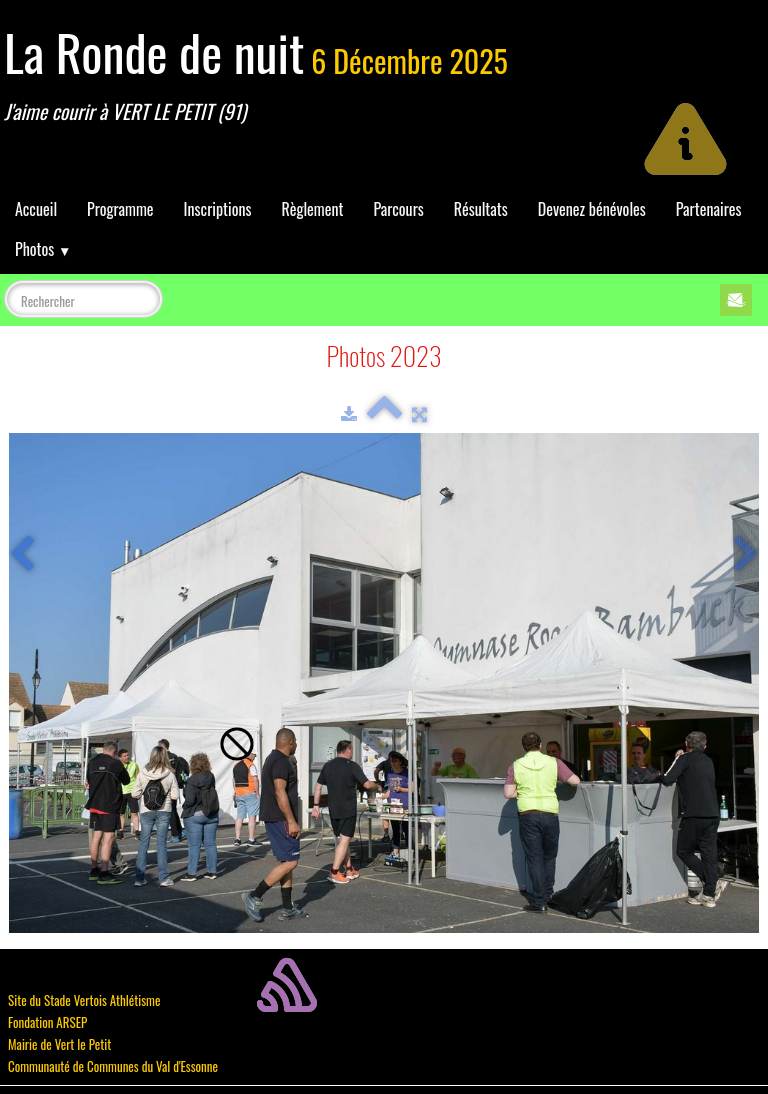 The image size is (768, 1094). Describe the element at coordinates (237, 744) in the screenshot. I see `indicates blocked or prohibited content` at that location.